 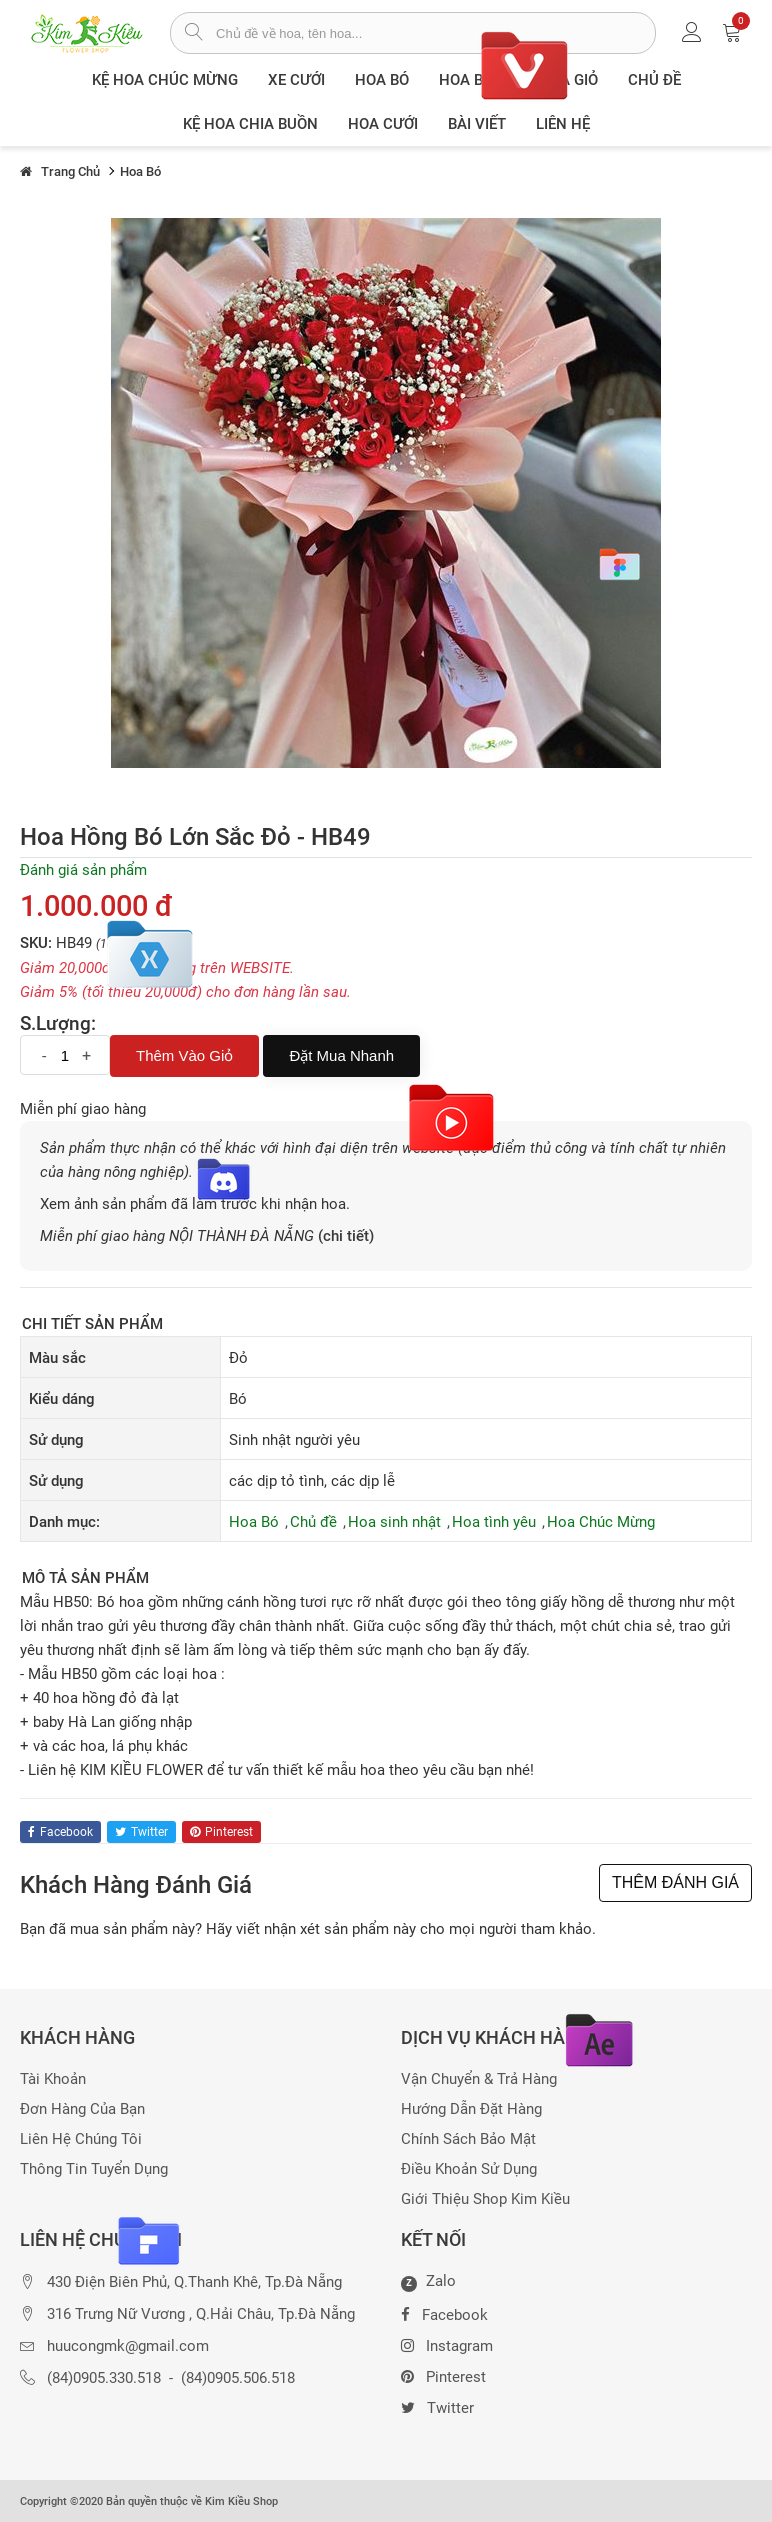 I want to click on open Xamarin project files folder, so click(x=149, y=956).